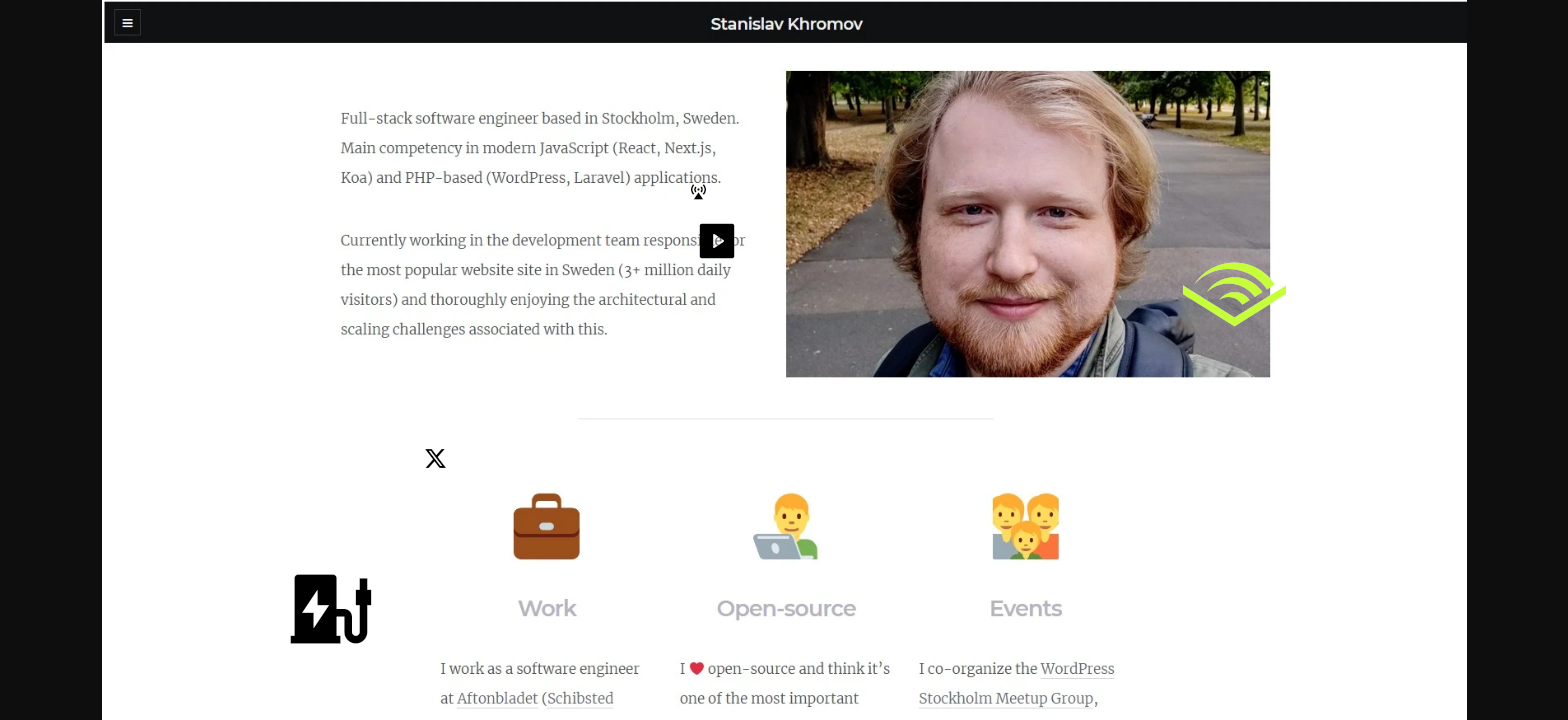  What do you see at coordinates (329, 609) in the screenshot?
I see `find nearby electric vehicle charging stations` at bounding box center [329, 609].